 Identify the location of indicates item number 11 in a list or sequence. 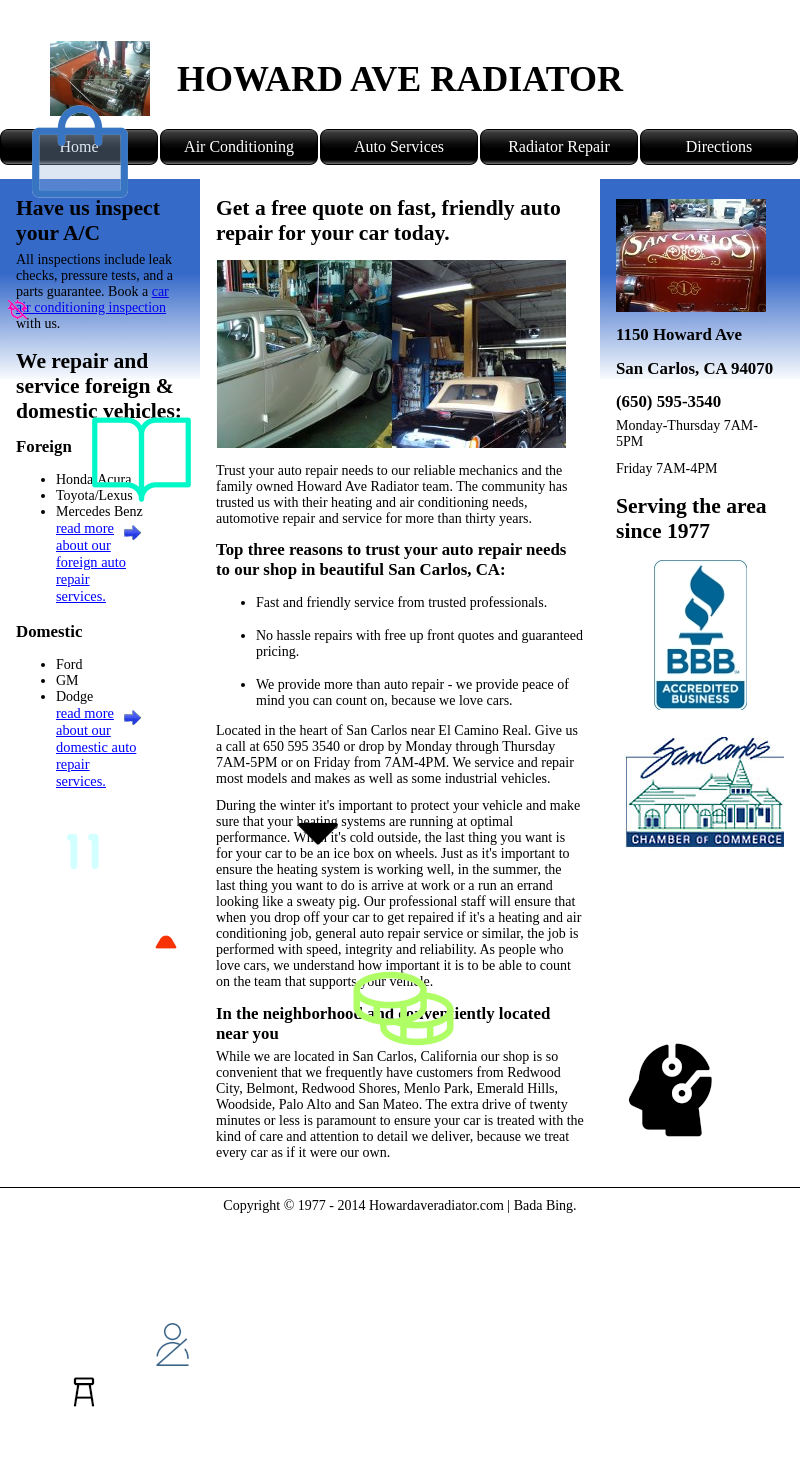
(84, 851).